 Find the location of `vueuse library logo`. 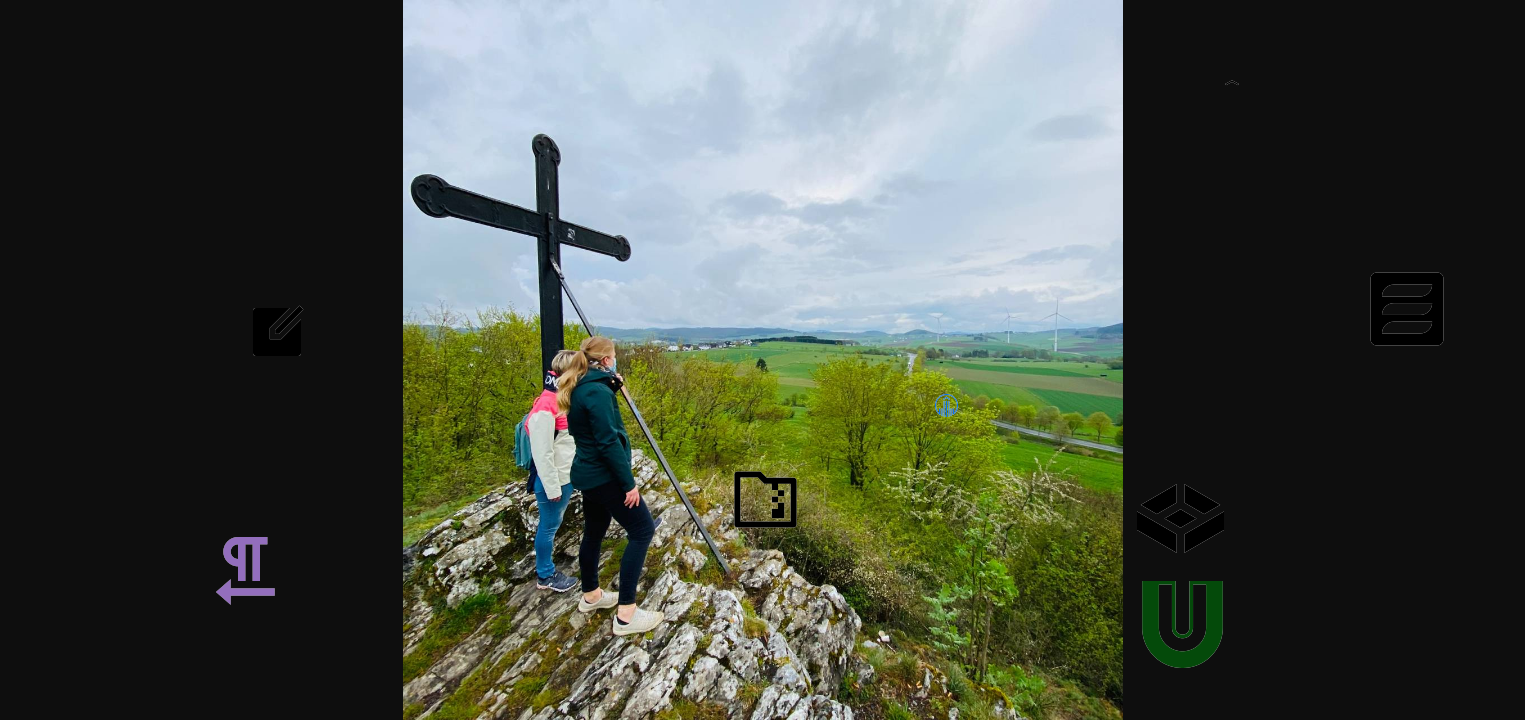

vueuse library logo is located at coordinates (1182, 624).